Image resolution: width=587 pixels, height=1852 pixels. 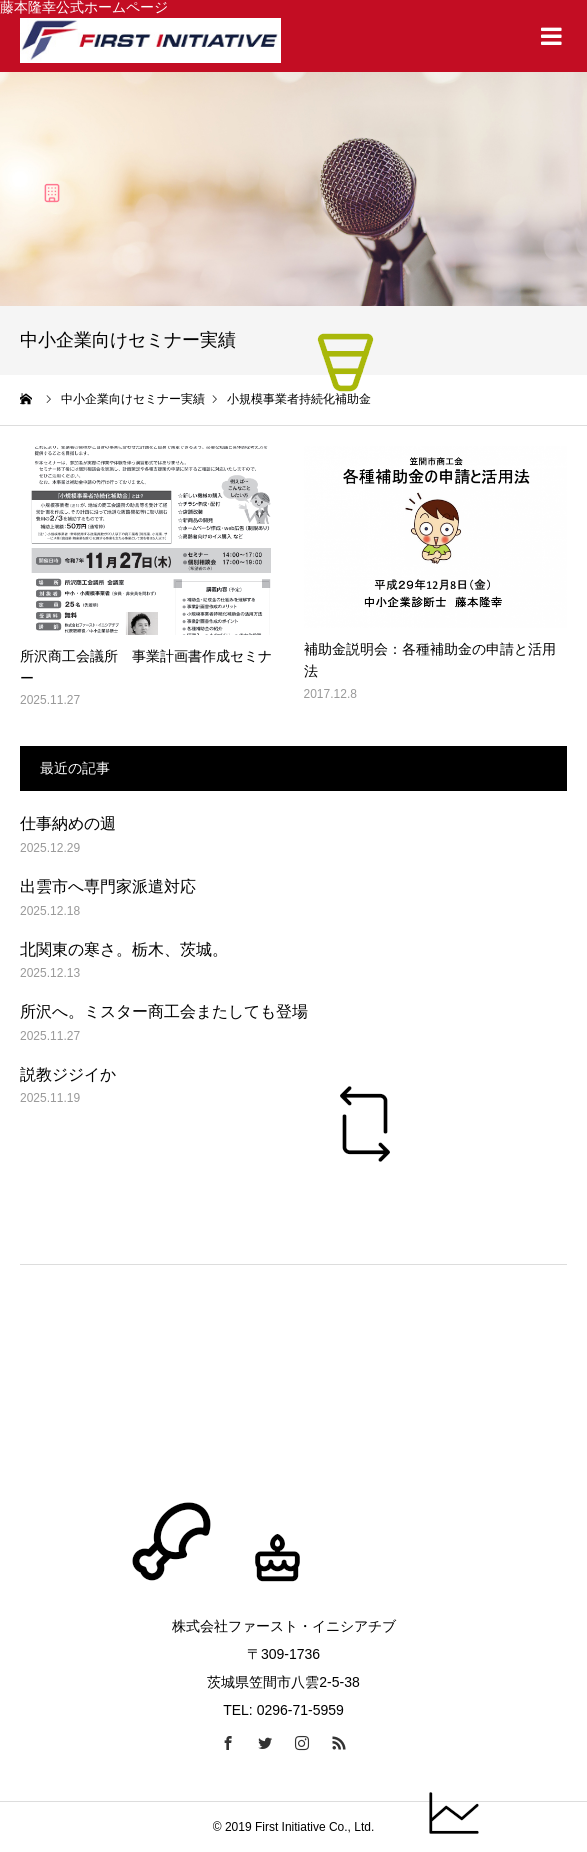 I want to click on view birthday or celebration reminders, so click(x=277, y=1560).